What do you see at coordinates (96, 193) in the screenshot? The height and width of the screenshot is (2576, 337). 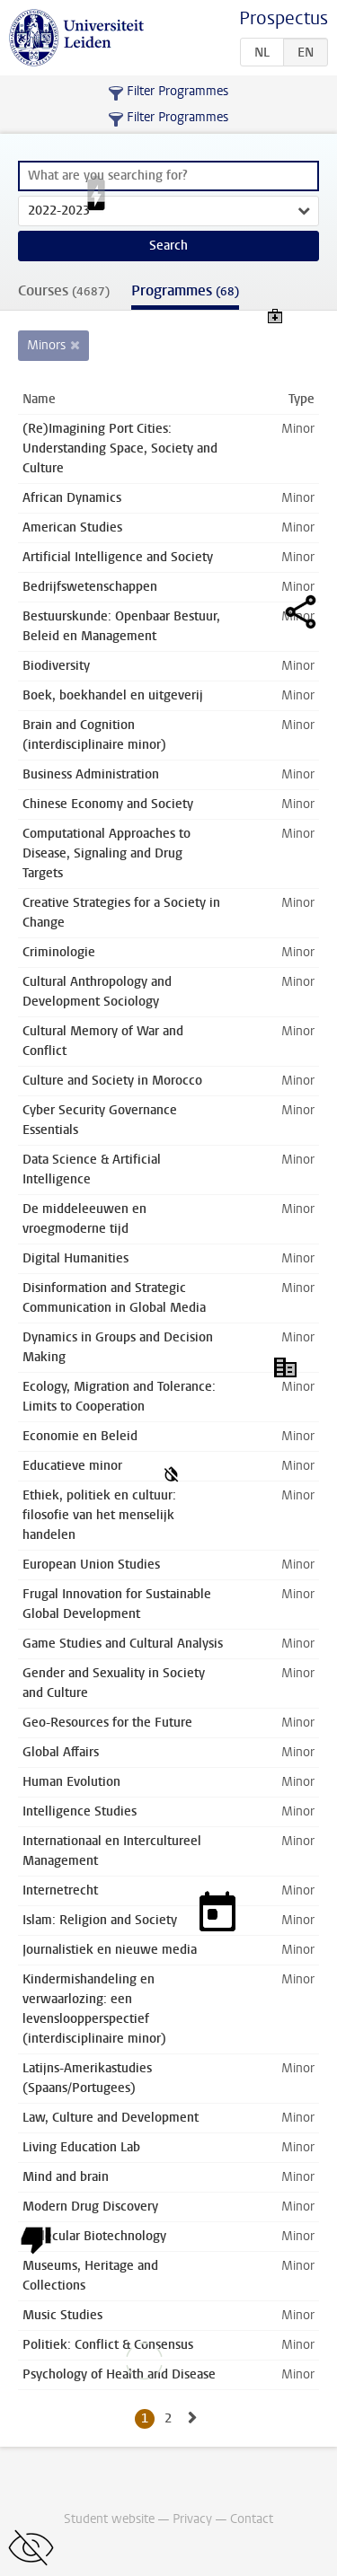 I see `indicates battery is charging at 20% capacity` at bounding box center [96, 193].